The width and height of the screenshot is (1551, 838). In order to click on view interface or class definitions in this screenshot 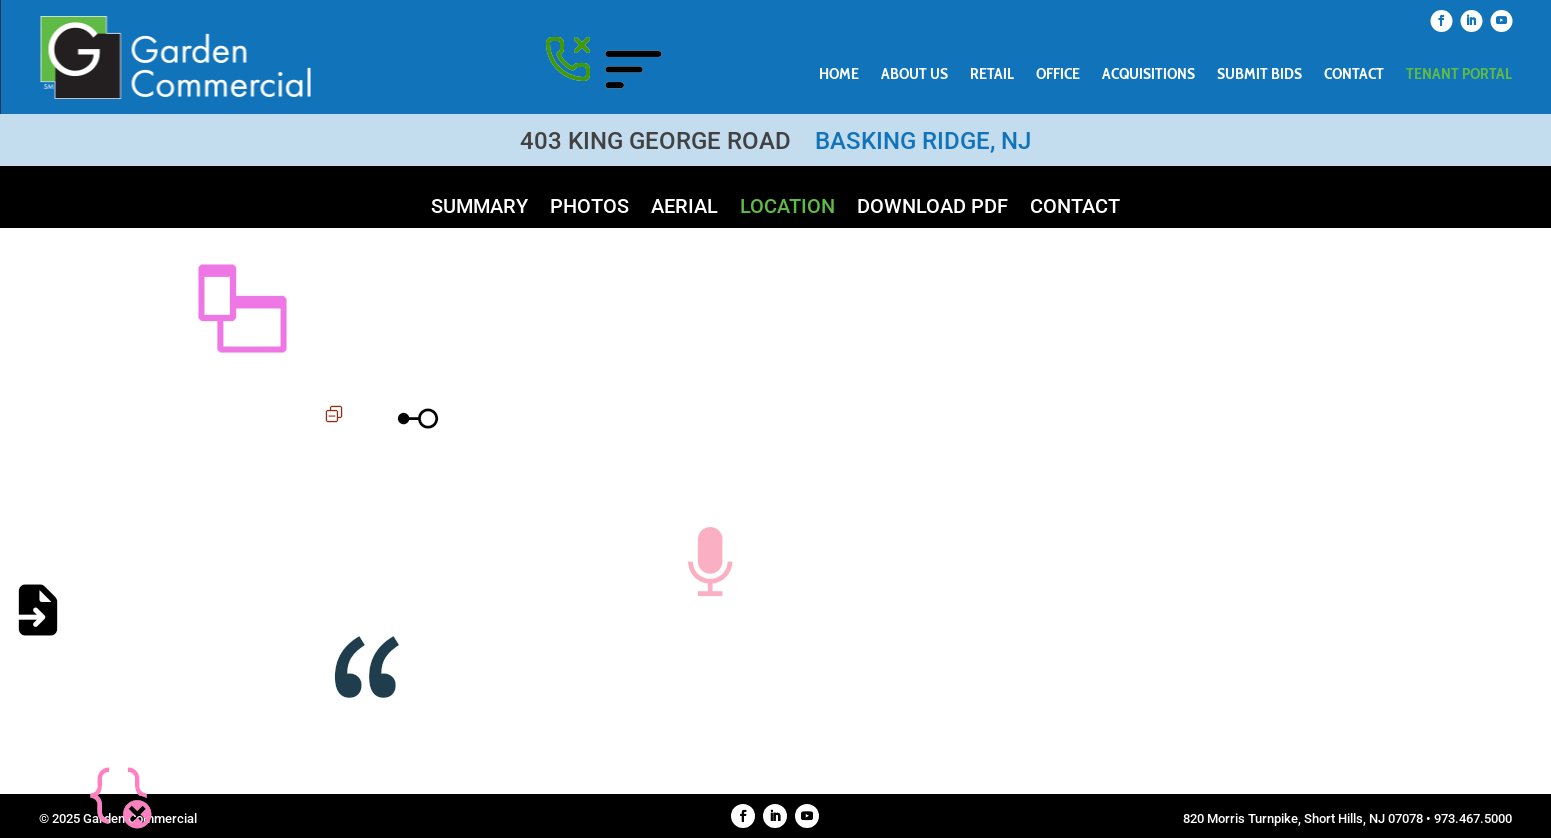, I will do `click(418, 420)`.